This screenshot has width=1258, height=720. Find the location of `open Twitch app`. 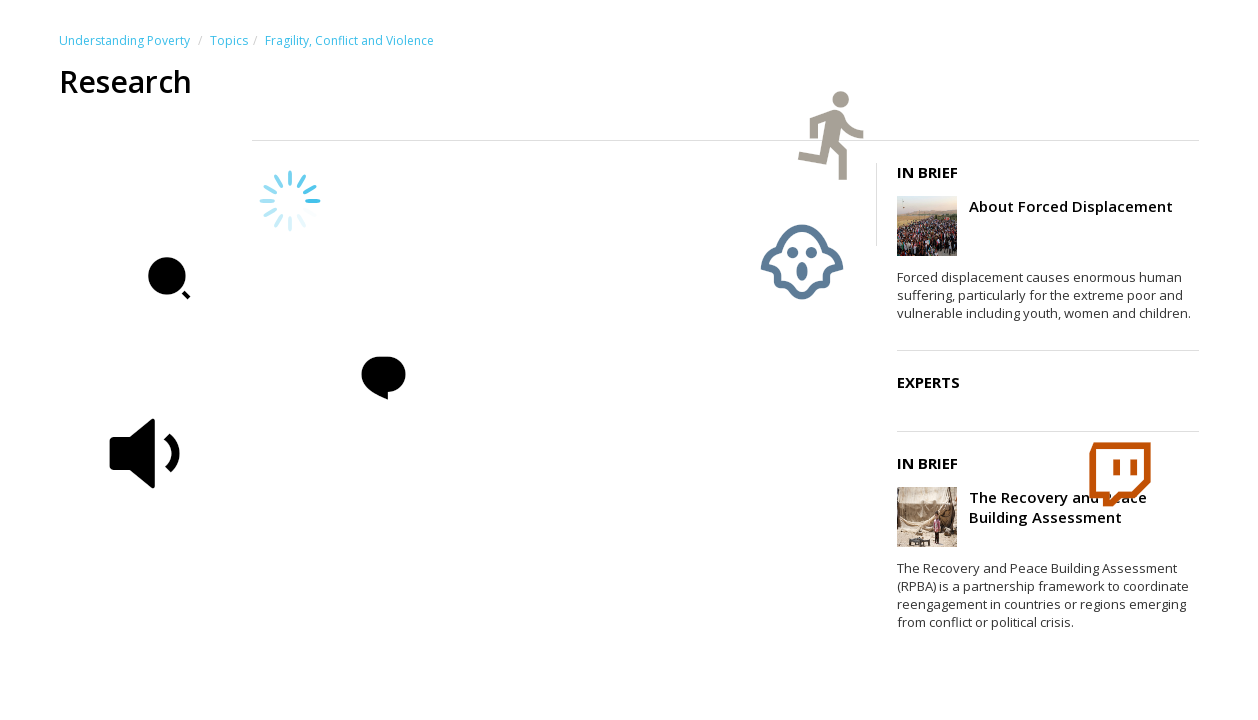

open Twitch app is located at coordinates (1120, 473).